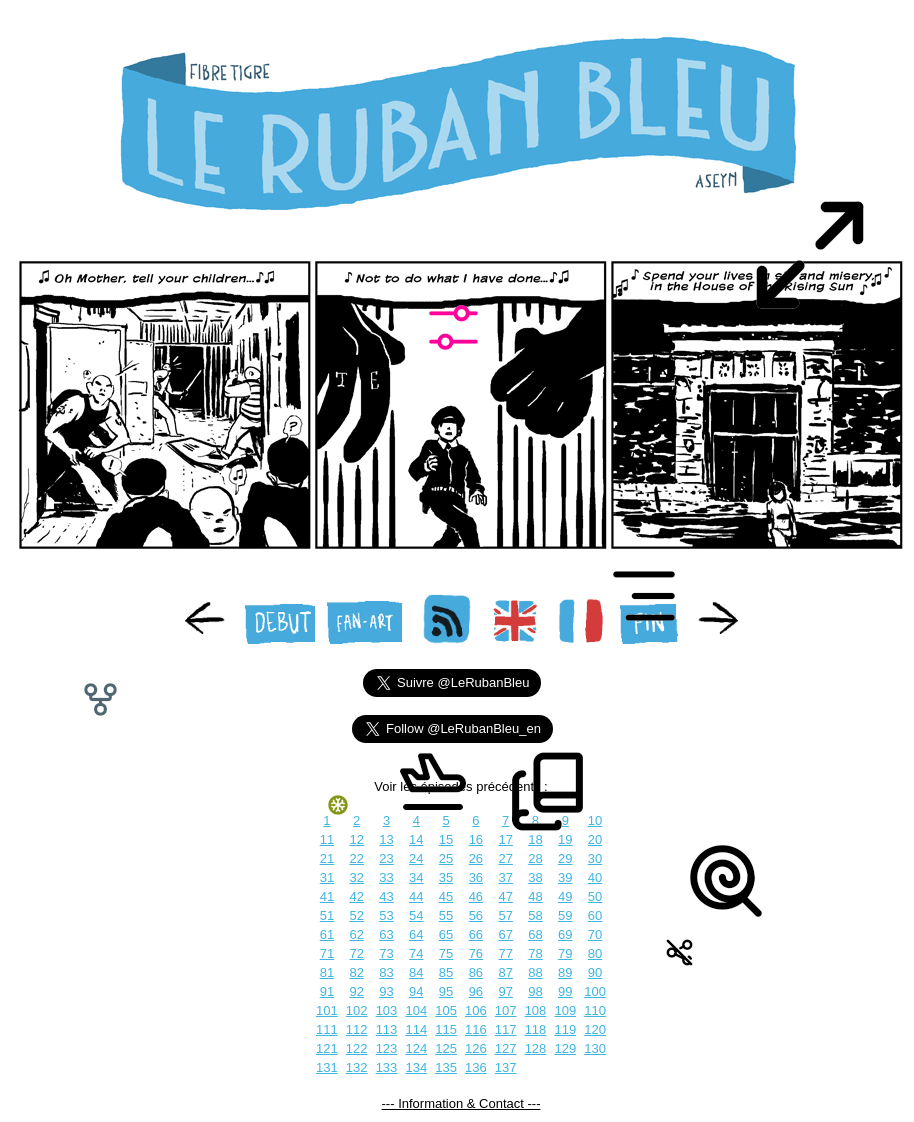 Image resolution: width=914 pixels, height=1122 pixels. I want to click on align text to the right edge, so click(644, 596).